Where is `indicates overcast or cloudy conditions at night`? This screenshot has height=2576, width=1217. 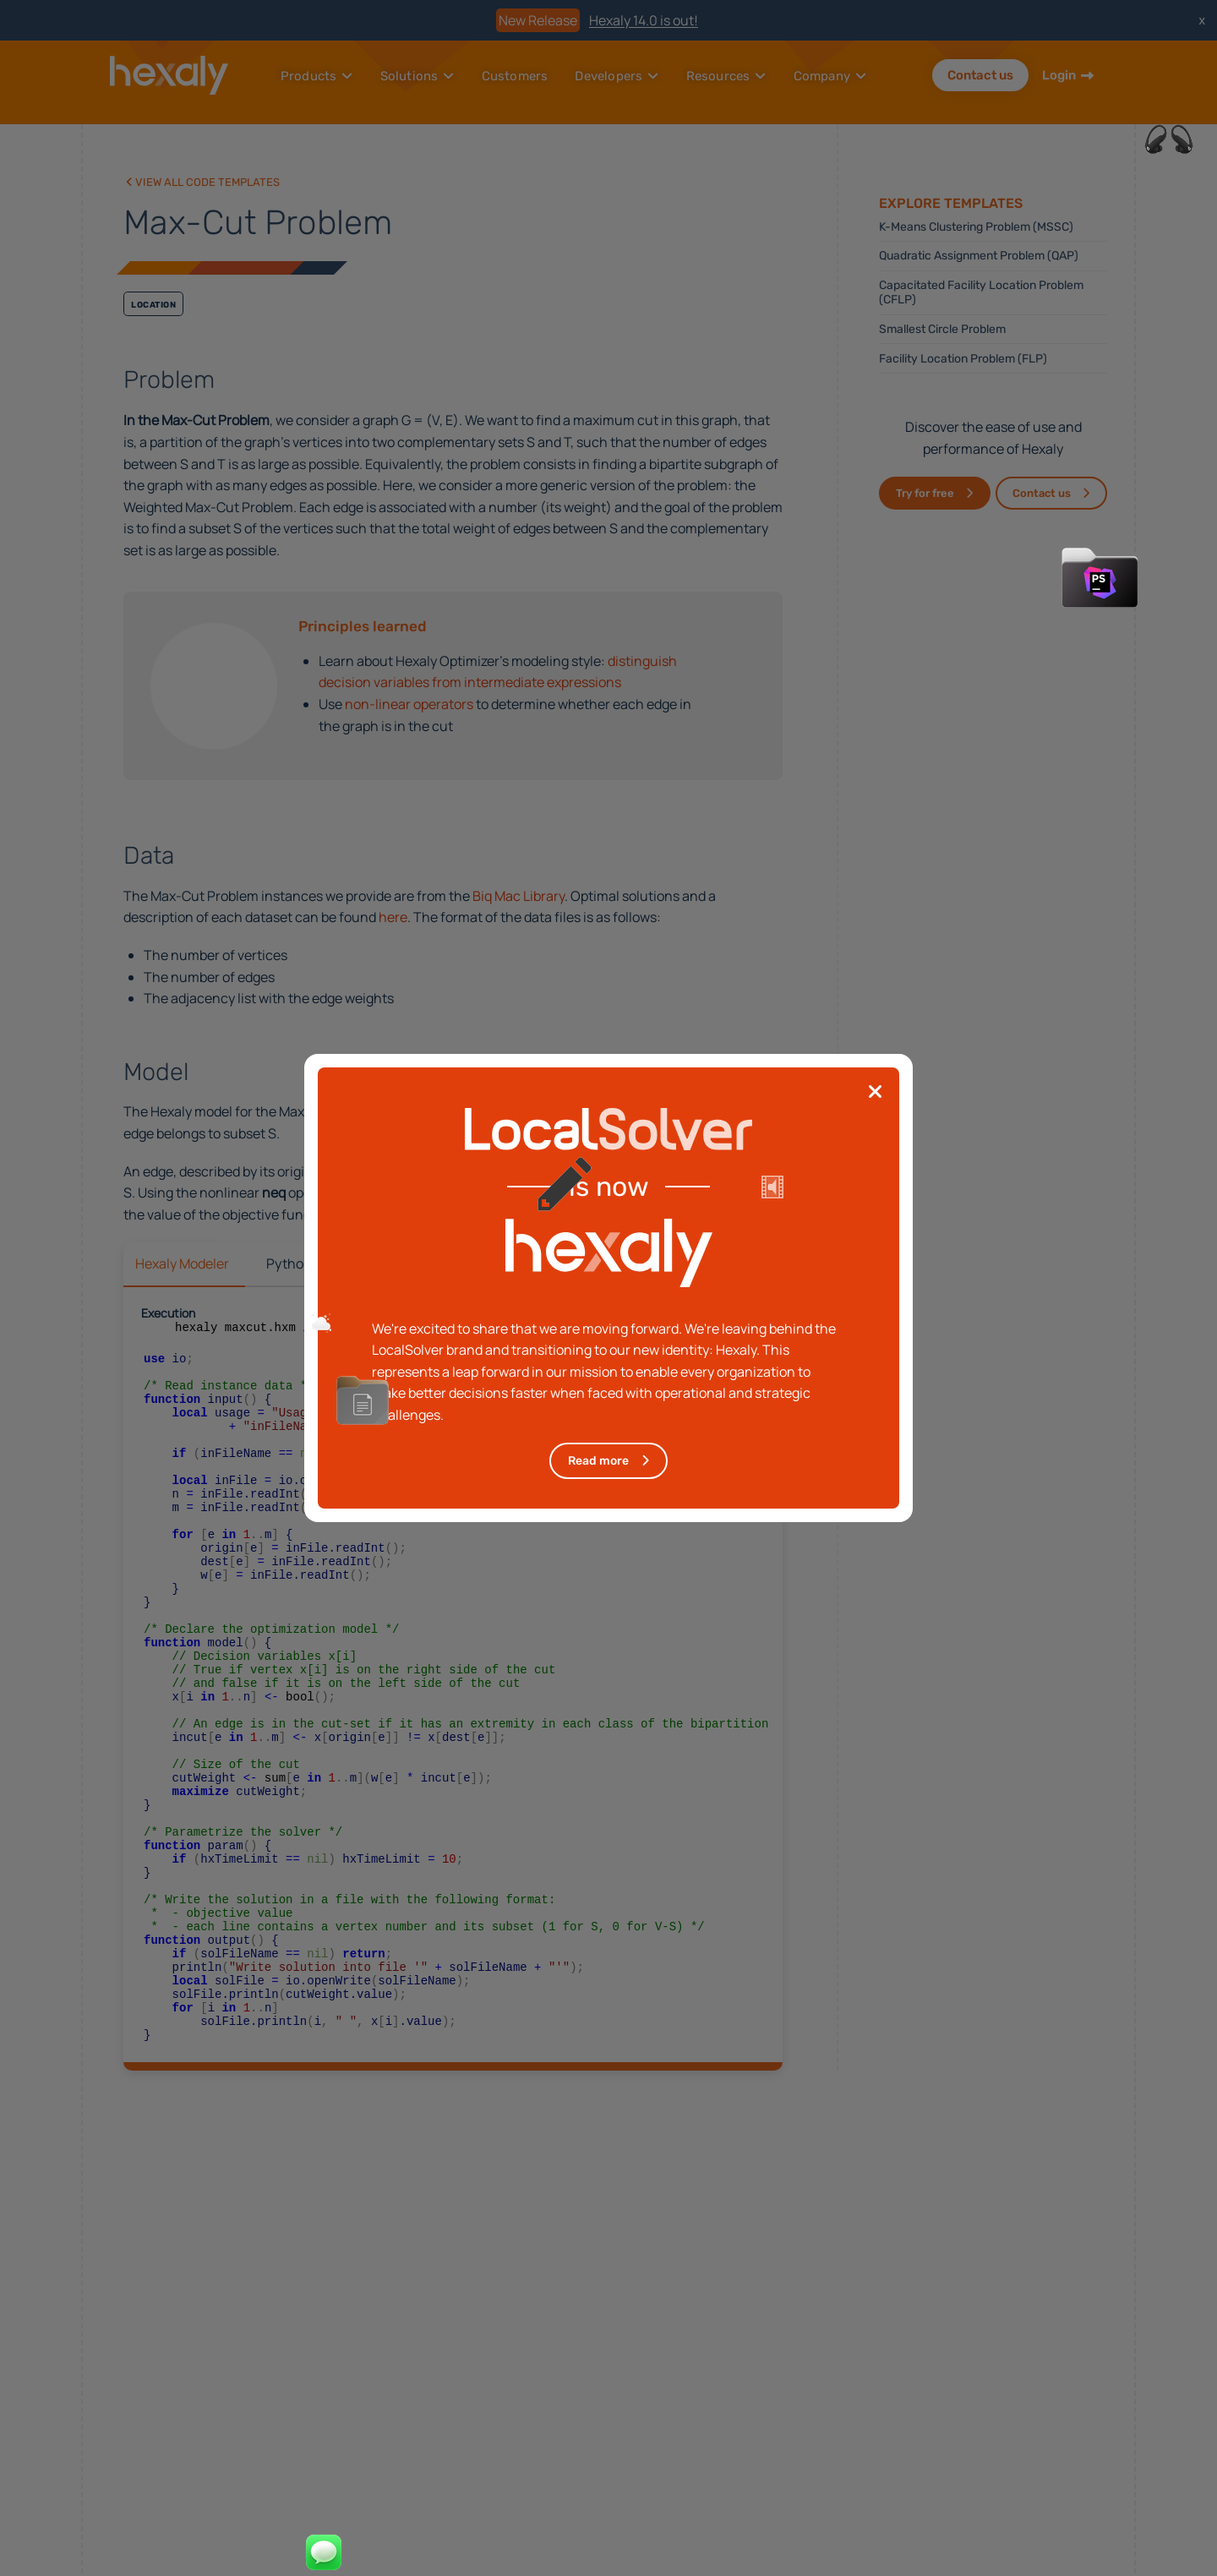 indicates overcast or cloudy conditions at night is located at coordinates (321, 1323).